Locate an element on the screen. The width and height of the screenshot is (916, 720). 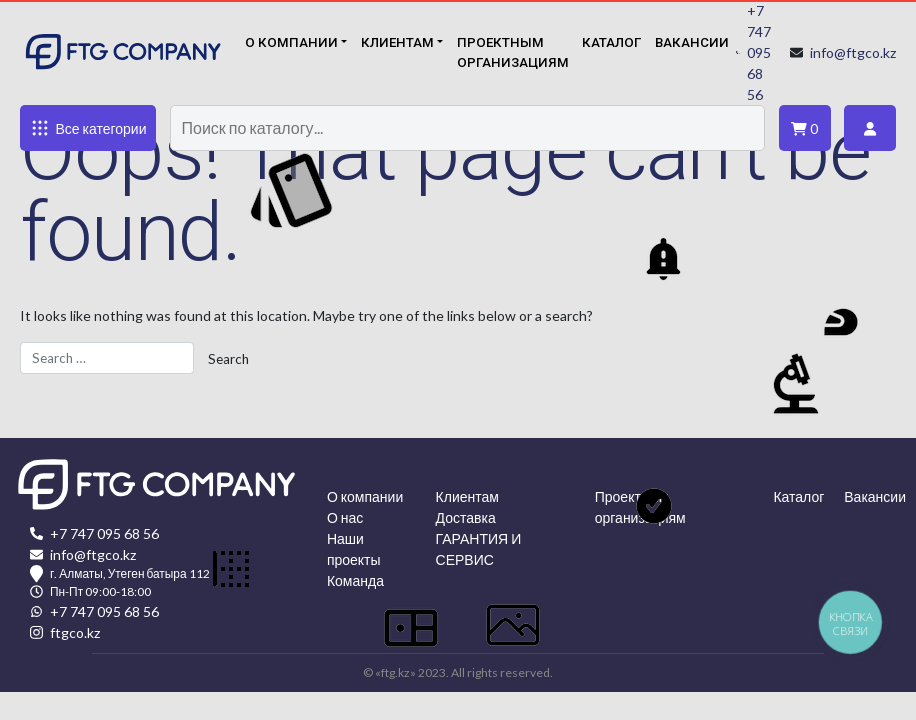
access motorsports or racing content is located at coordinates (841, 322).